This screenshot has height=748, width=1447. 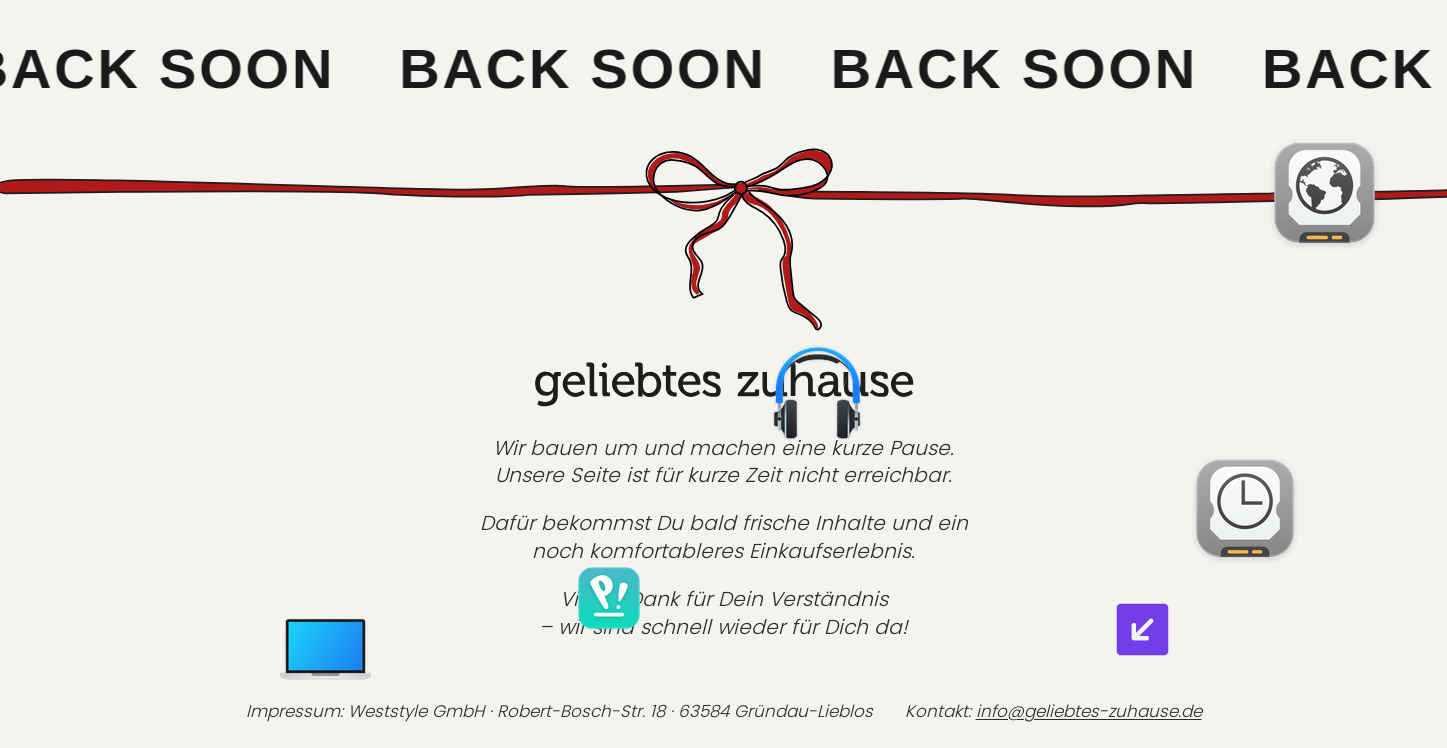 What do you see at coordinates (817, 398) in the screenshot?
I see `access audio or headphone settings` at bounding box center [817, 398].